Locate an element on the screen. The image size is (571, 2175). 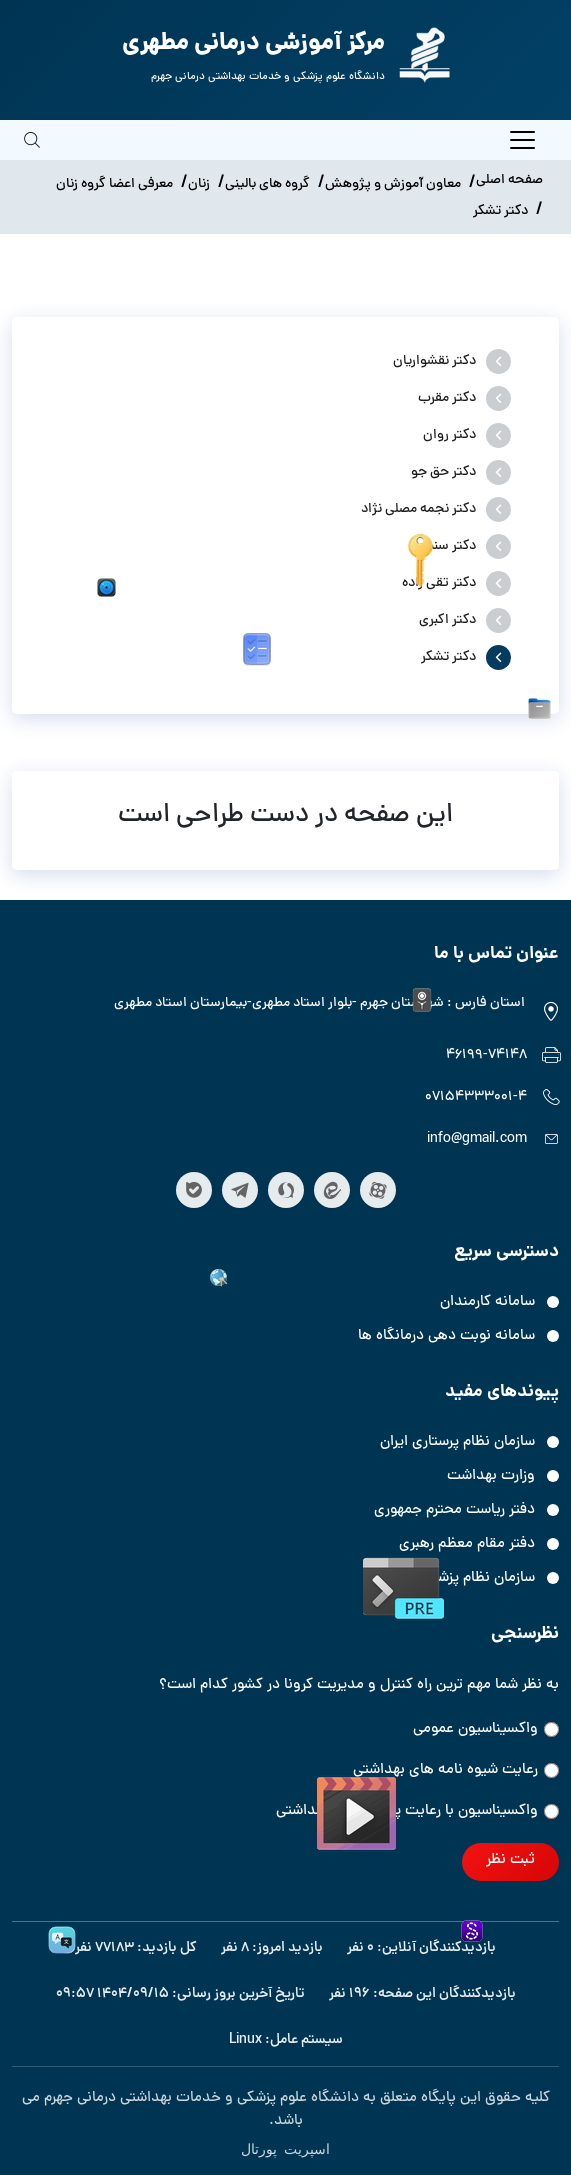
open the files app is located at coordinates (539, 708).